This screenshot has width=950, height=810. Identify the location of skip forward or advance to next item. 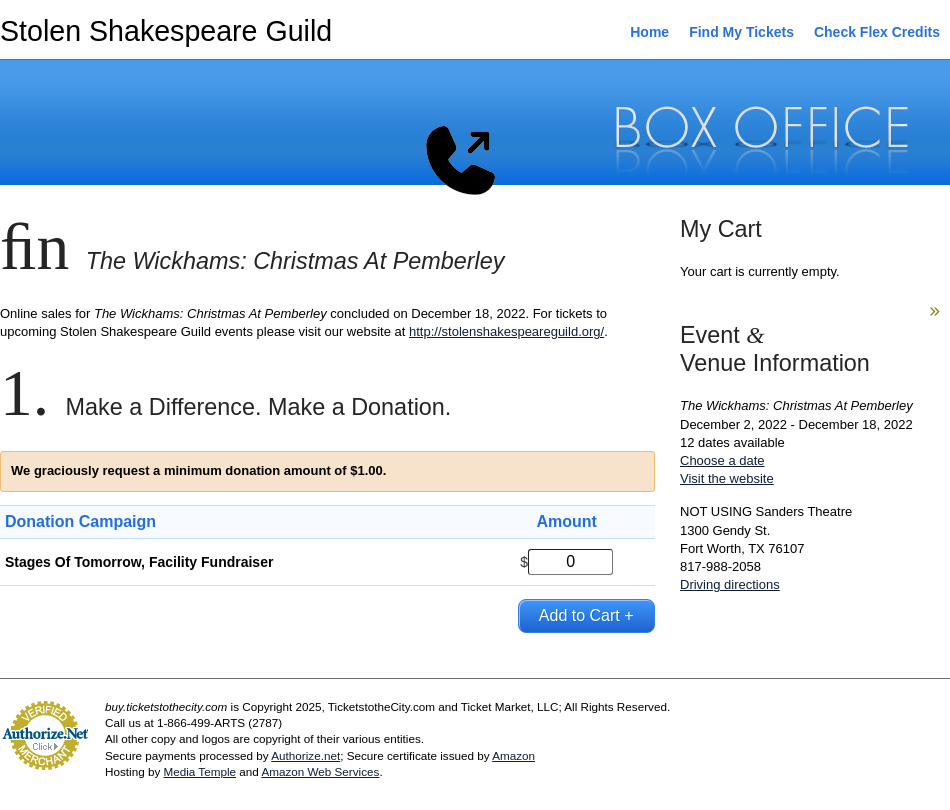
(934, 311).